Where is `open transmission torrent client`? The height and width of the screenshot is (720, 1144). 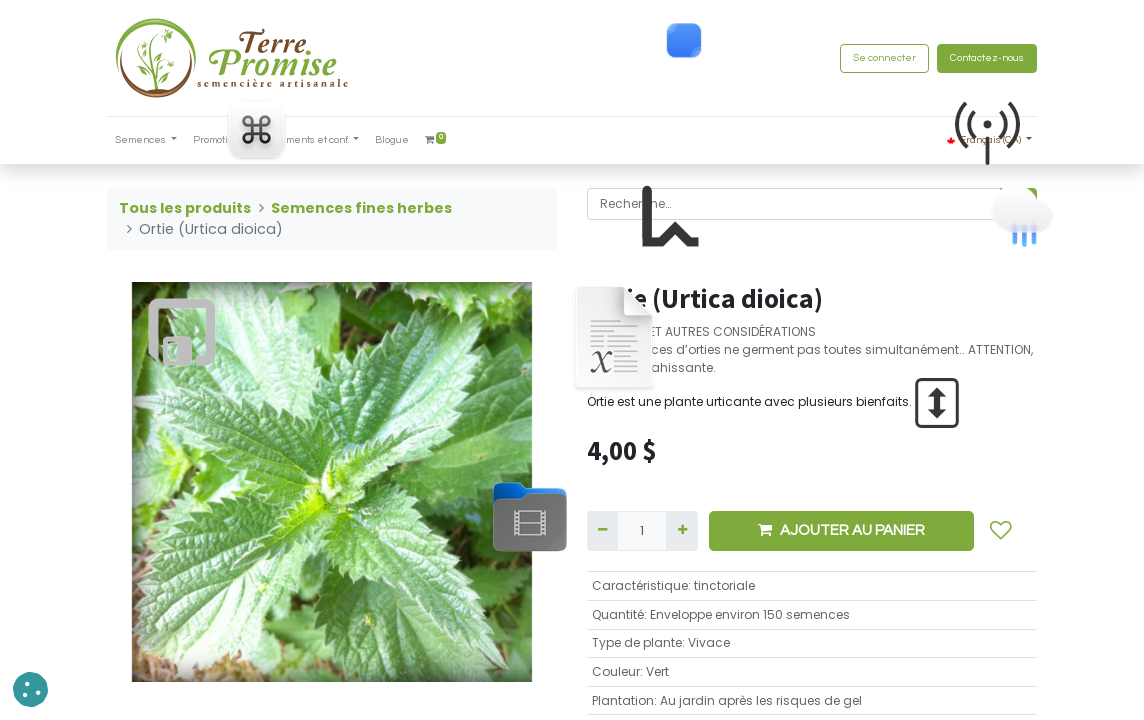
open transmission torrent client is located at coordinates (937, 403).